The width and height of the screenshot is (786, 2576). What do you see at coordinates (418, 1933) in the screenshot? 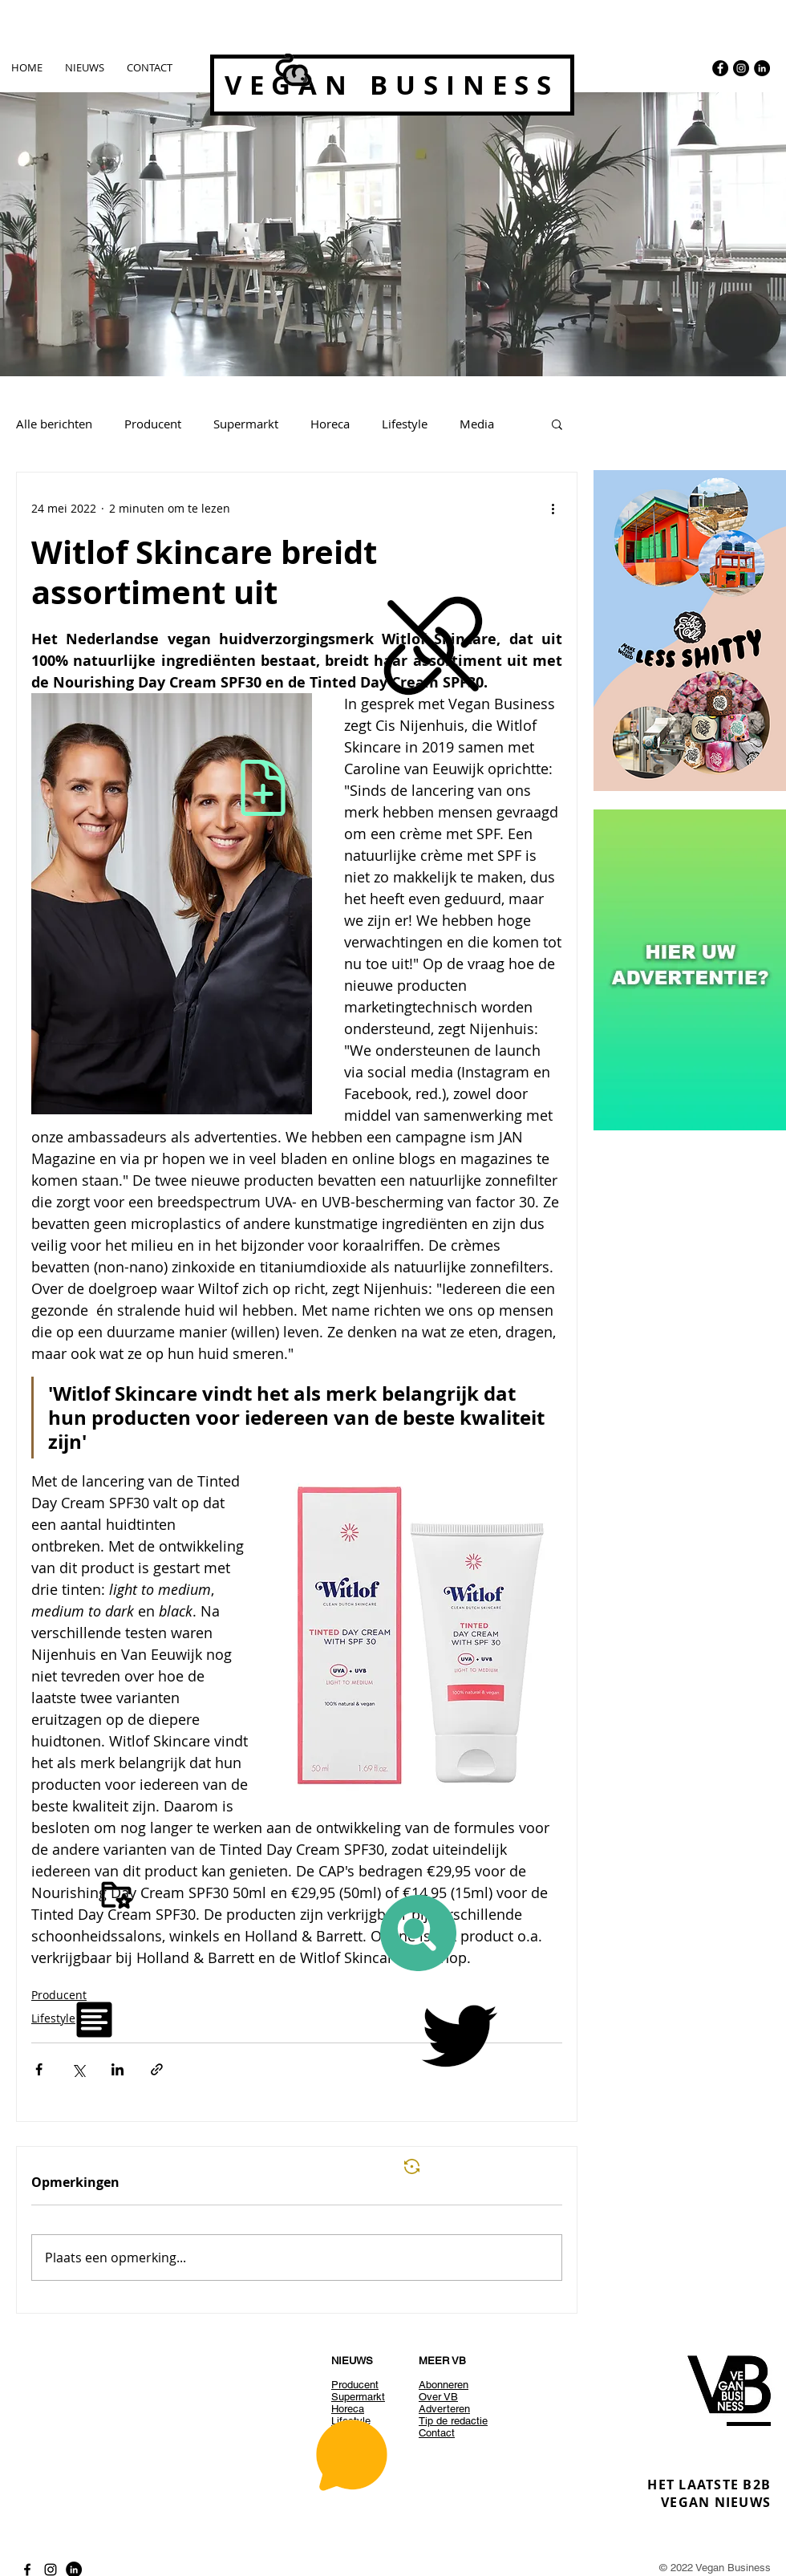
I see `tap to search` at bounding box center [418, 1933].